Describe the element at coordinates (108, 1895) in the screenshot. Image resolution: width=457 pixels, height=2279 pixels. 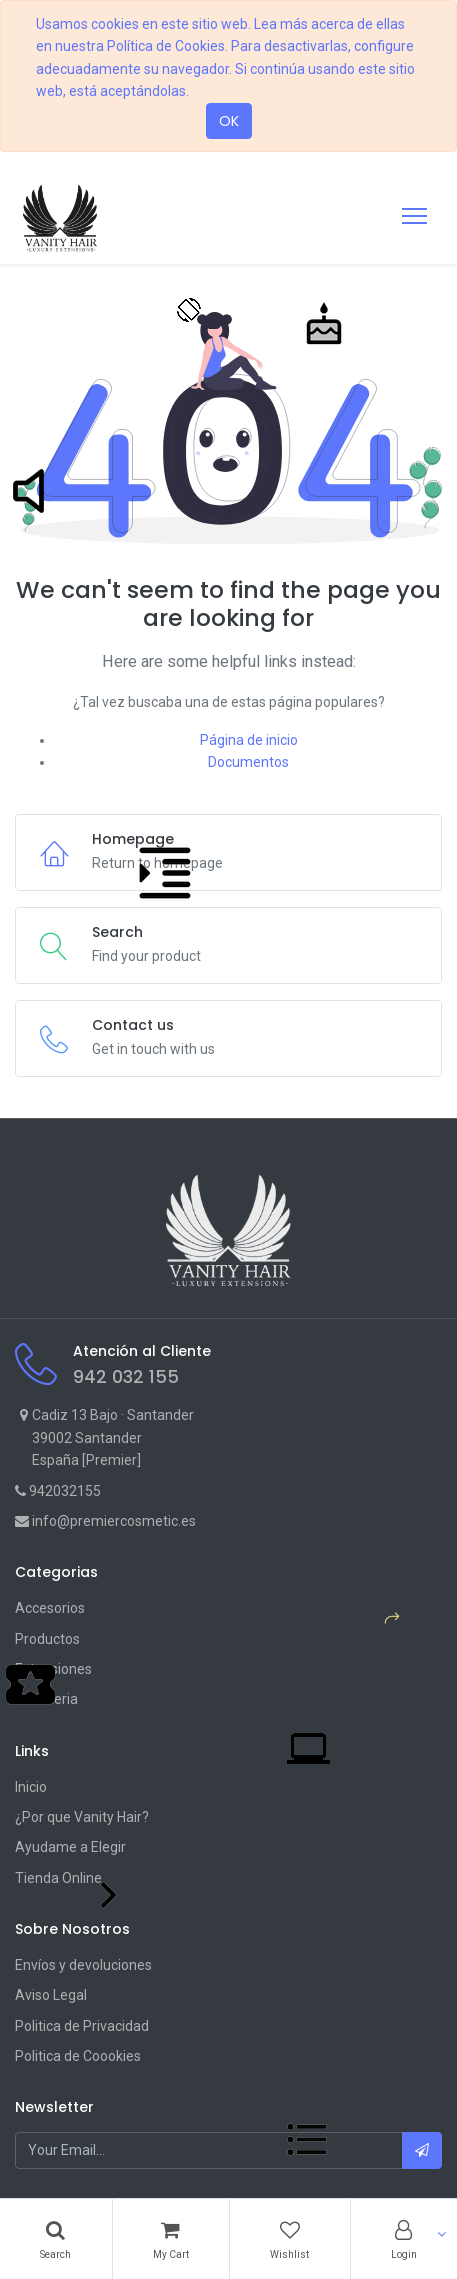
I see `navigate to the next item or page` at that location.